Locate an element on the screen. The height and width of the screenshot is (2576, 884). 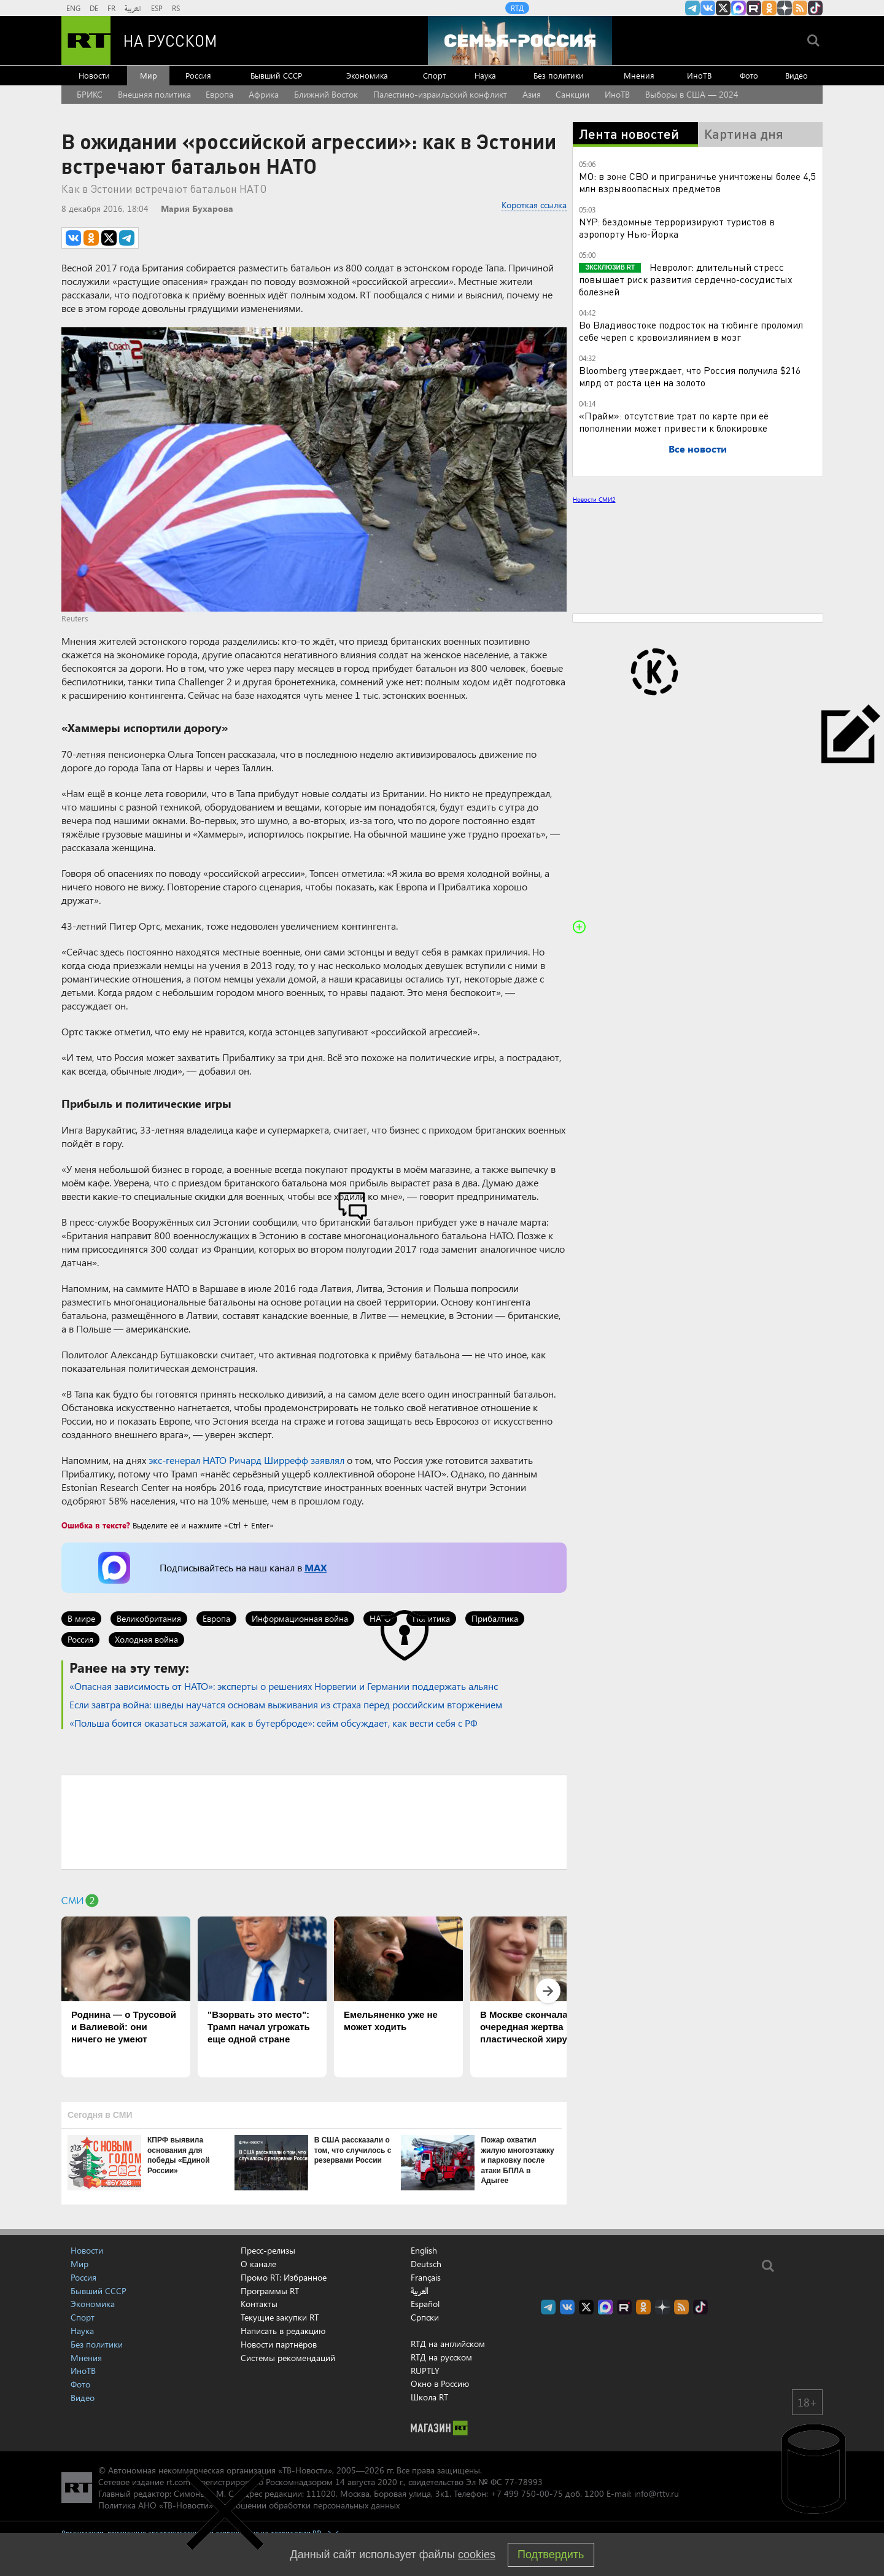
indicates a pending or in-progress item labeled "K" is located at coordinates (654, 672).